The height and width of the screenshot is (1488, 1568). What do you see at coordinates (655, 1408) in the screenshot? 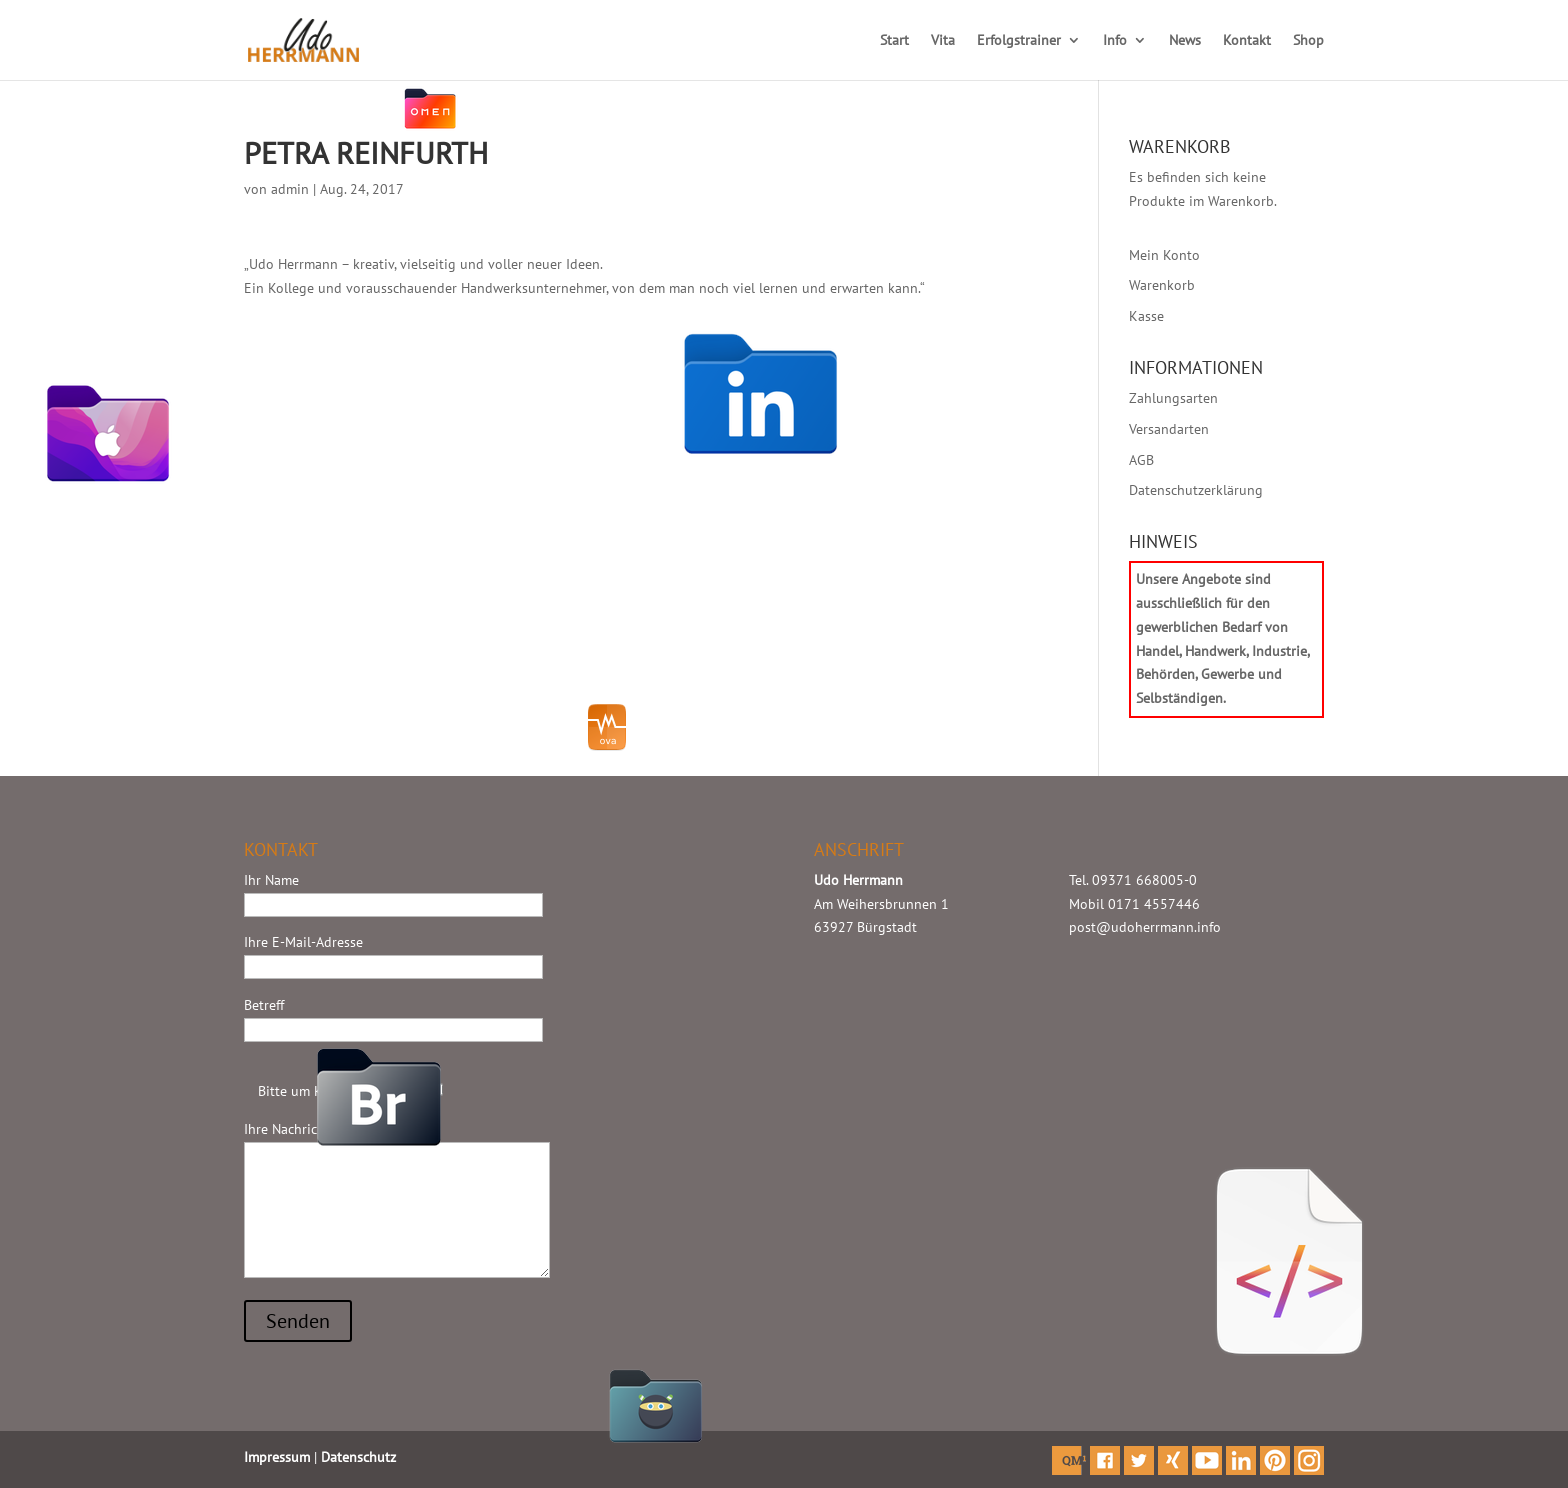
I see `open ninja download manager folder` at bounding box center [655, 1408].